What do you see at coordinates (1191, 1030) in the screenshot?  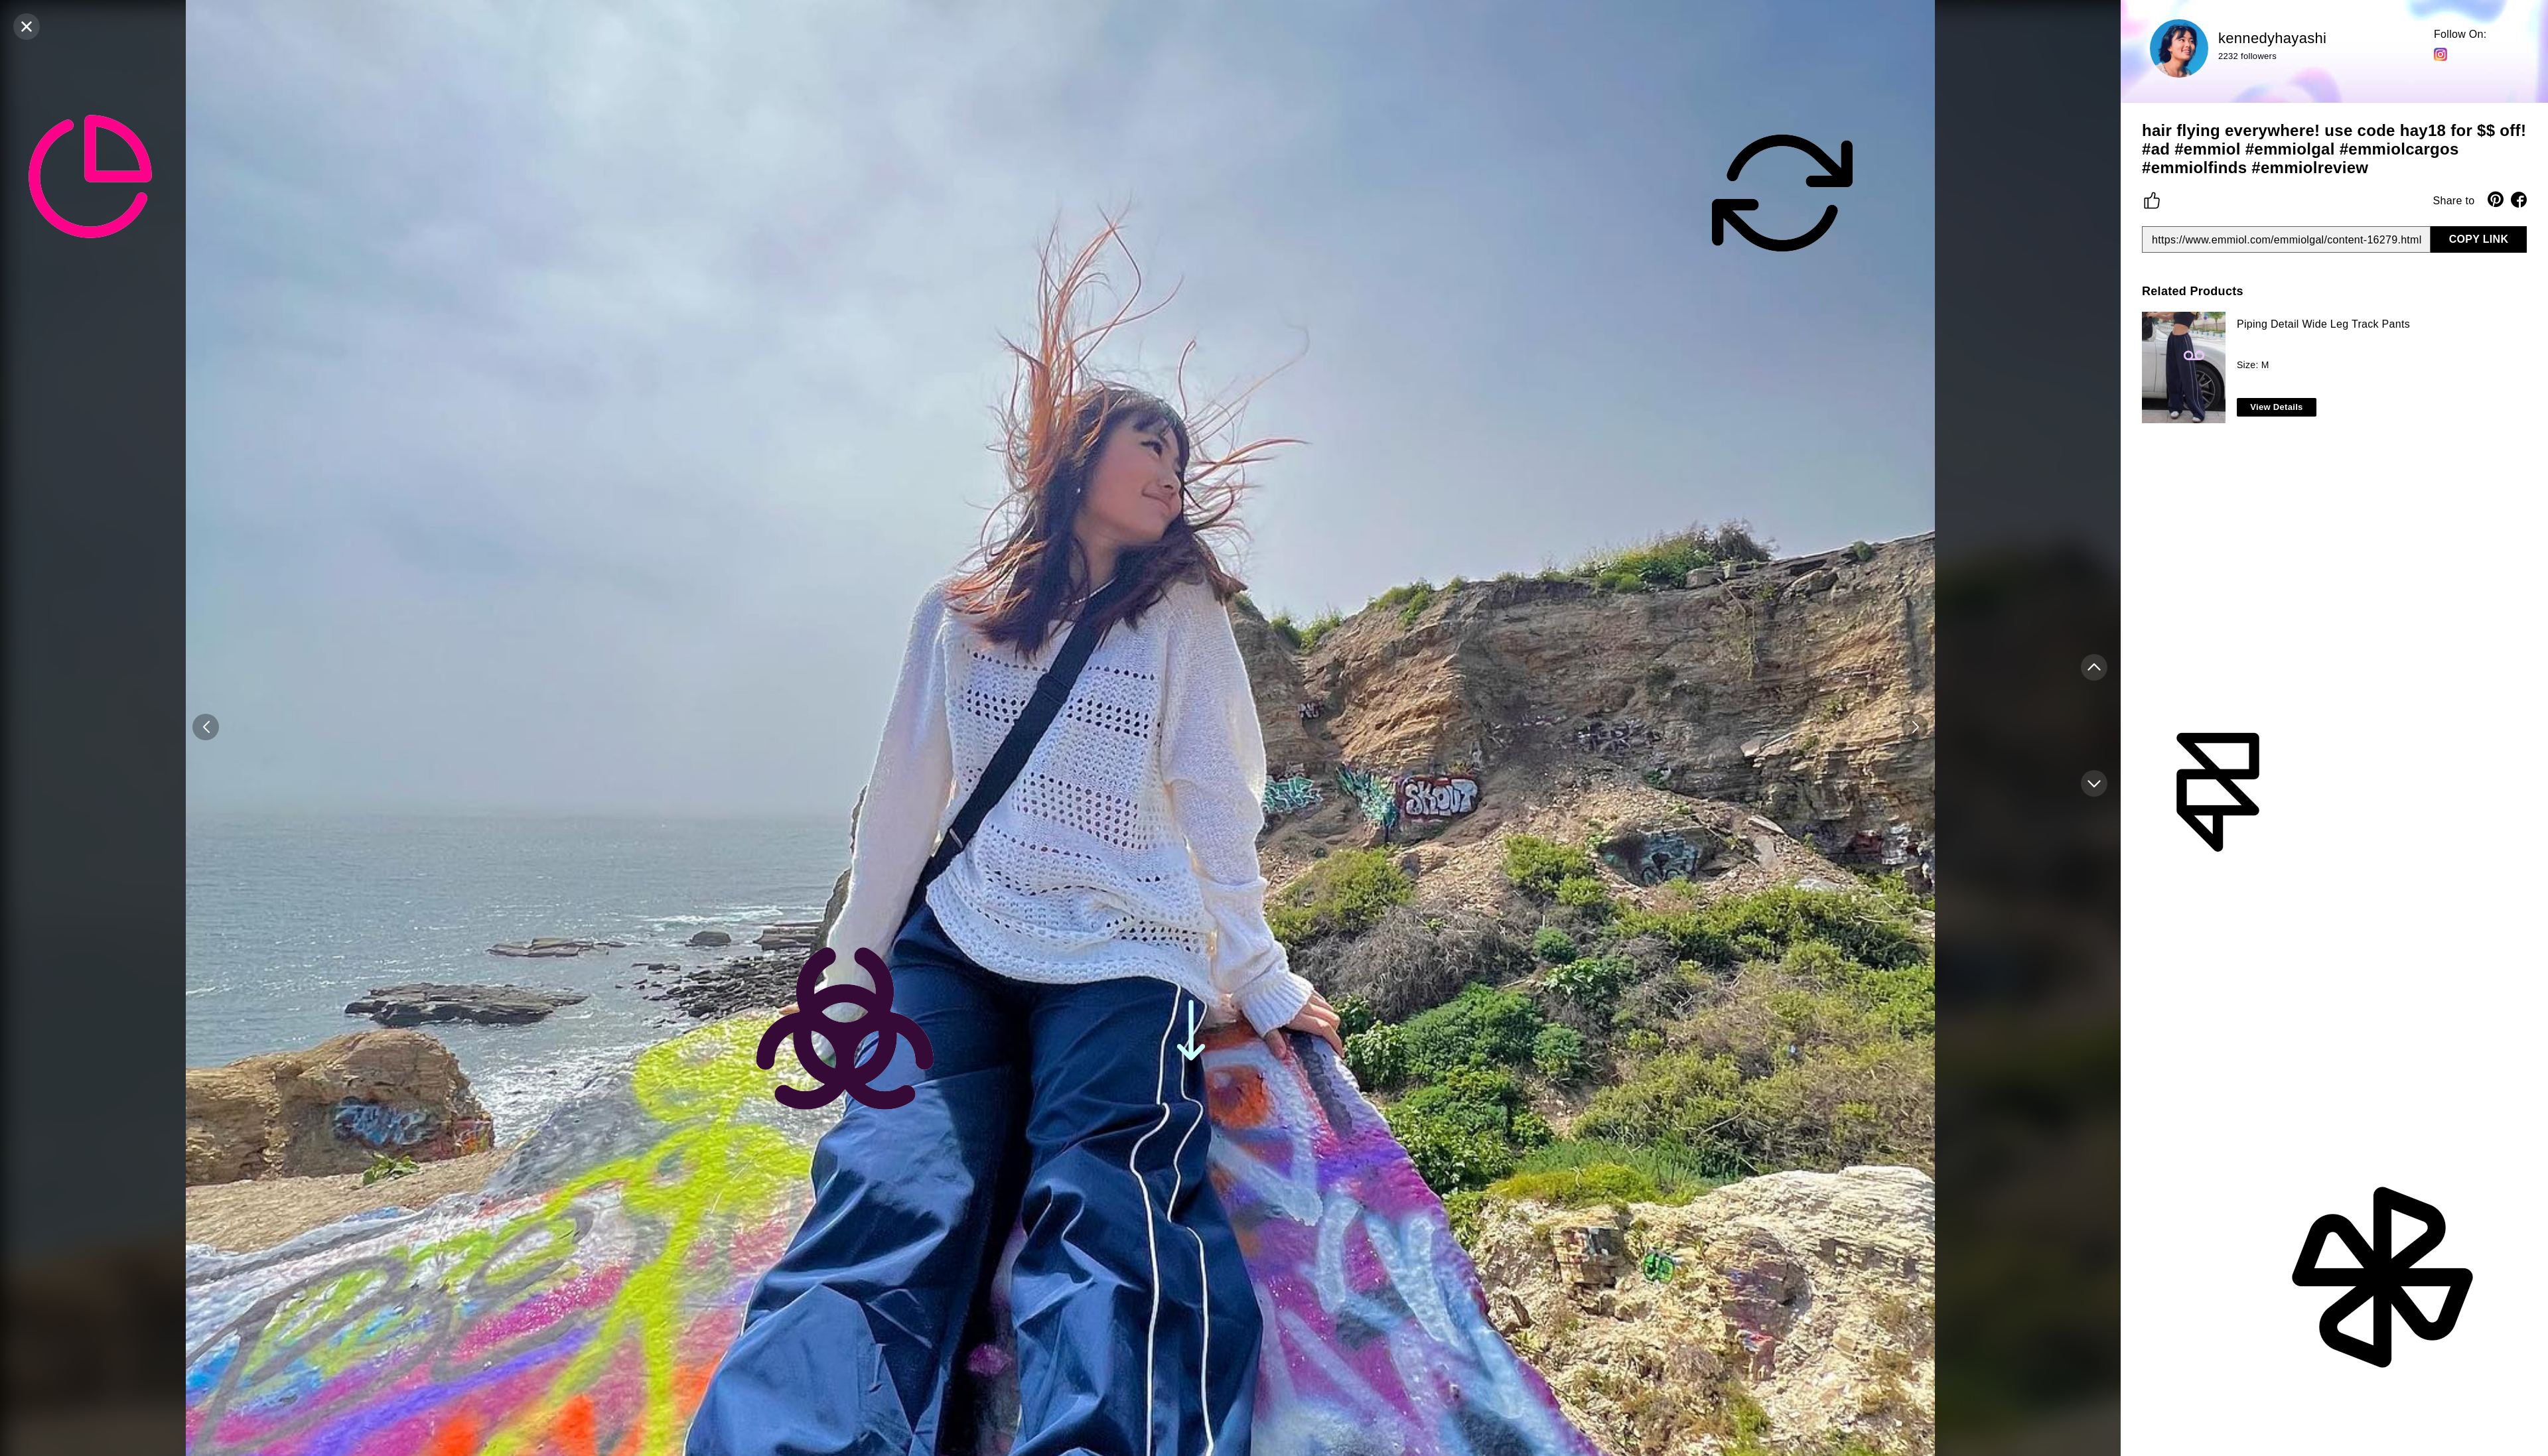 I see `scroll down for more content` at bounding box center [1191, 1030].